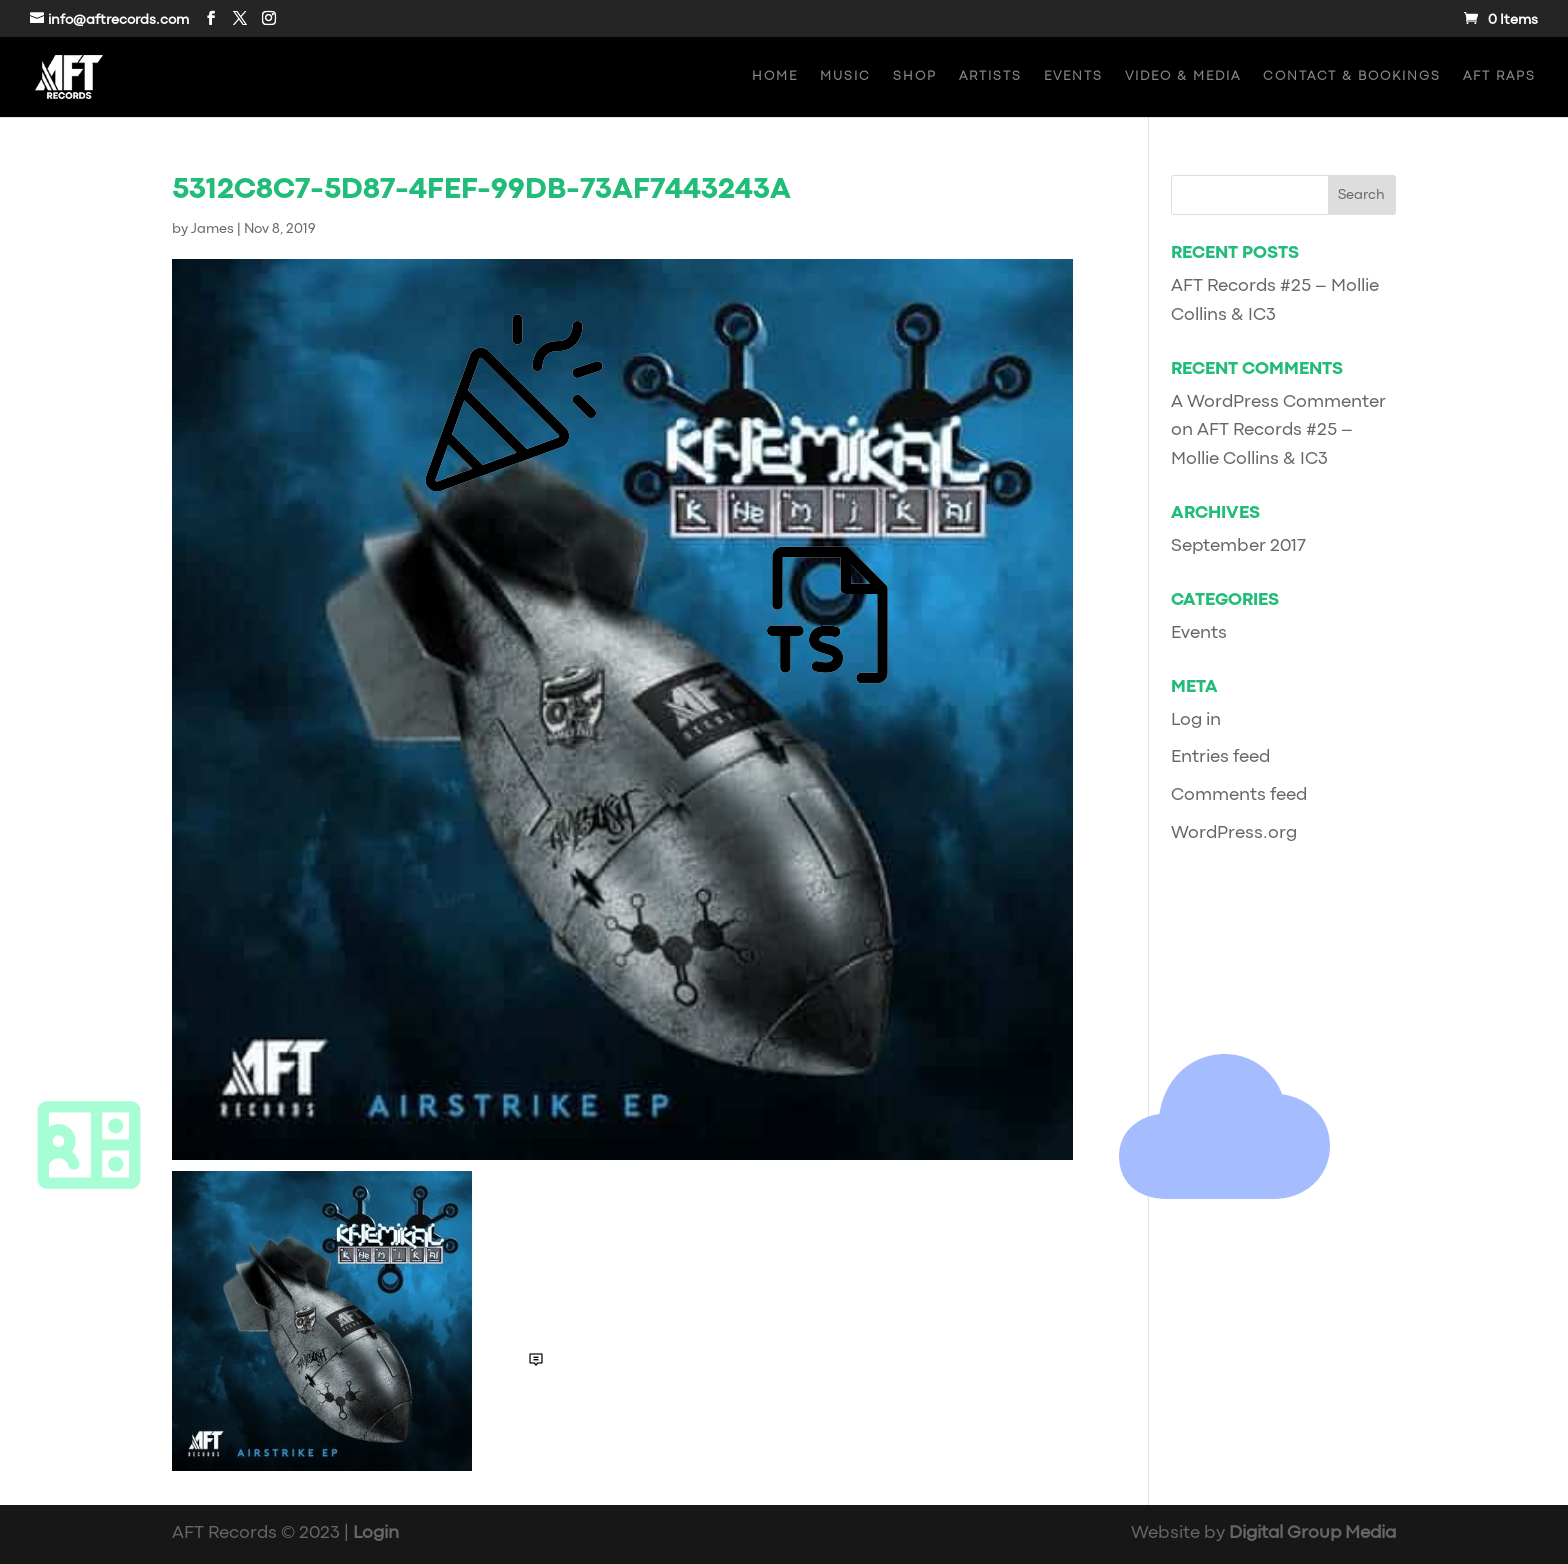  Describe the element at coordinates (1224, 1126) in the screenshot. I see `indicates cloudy weather conditions` at that location.